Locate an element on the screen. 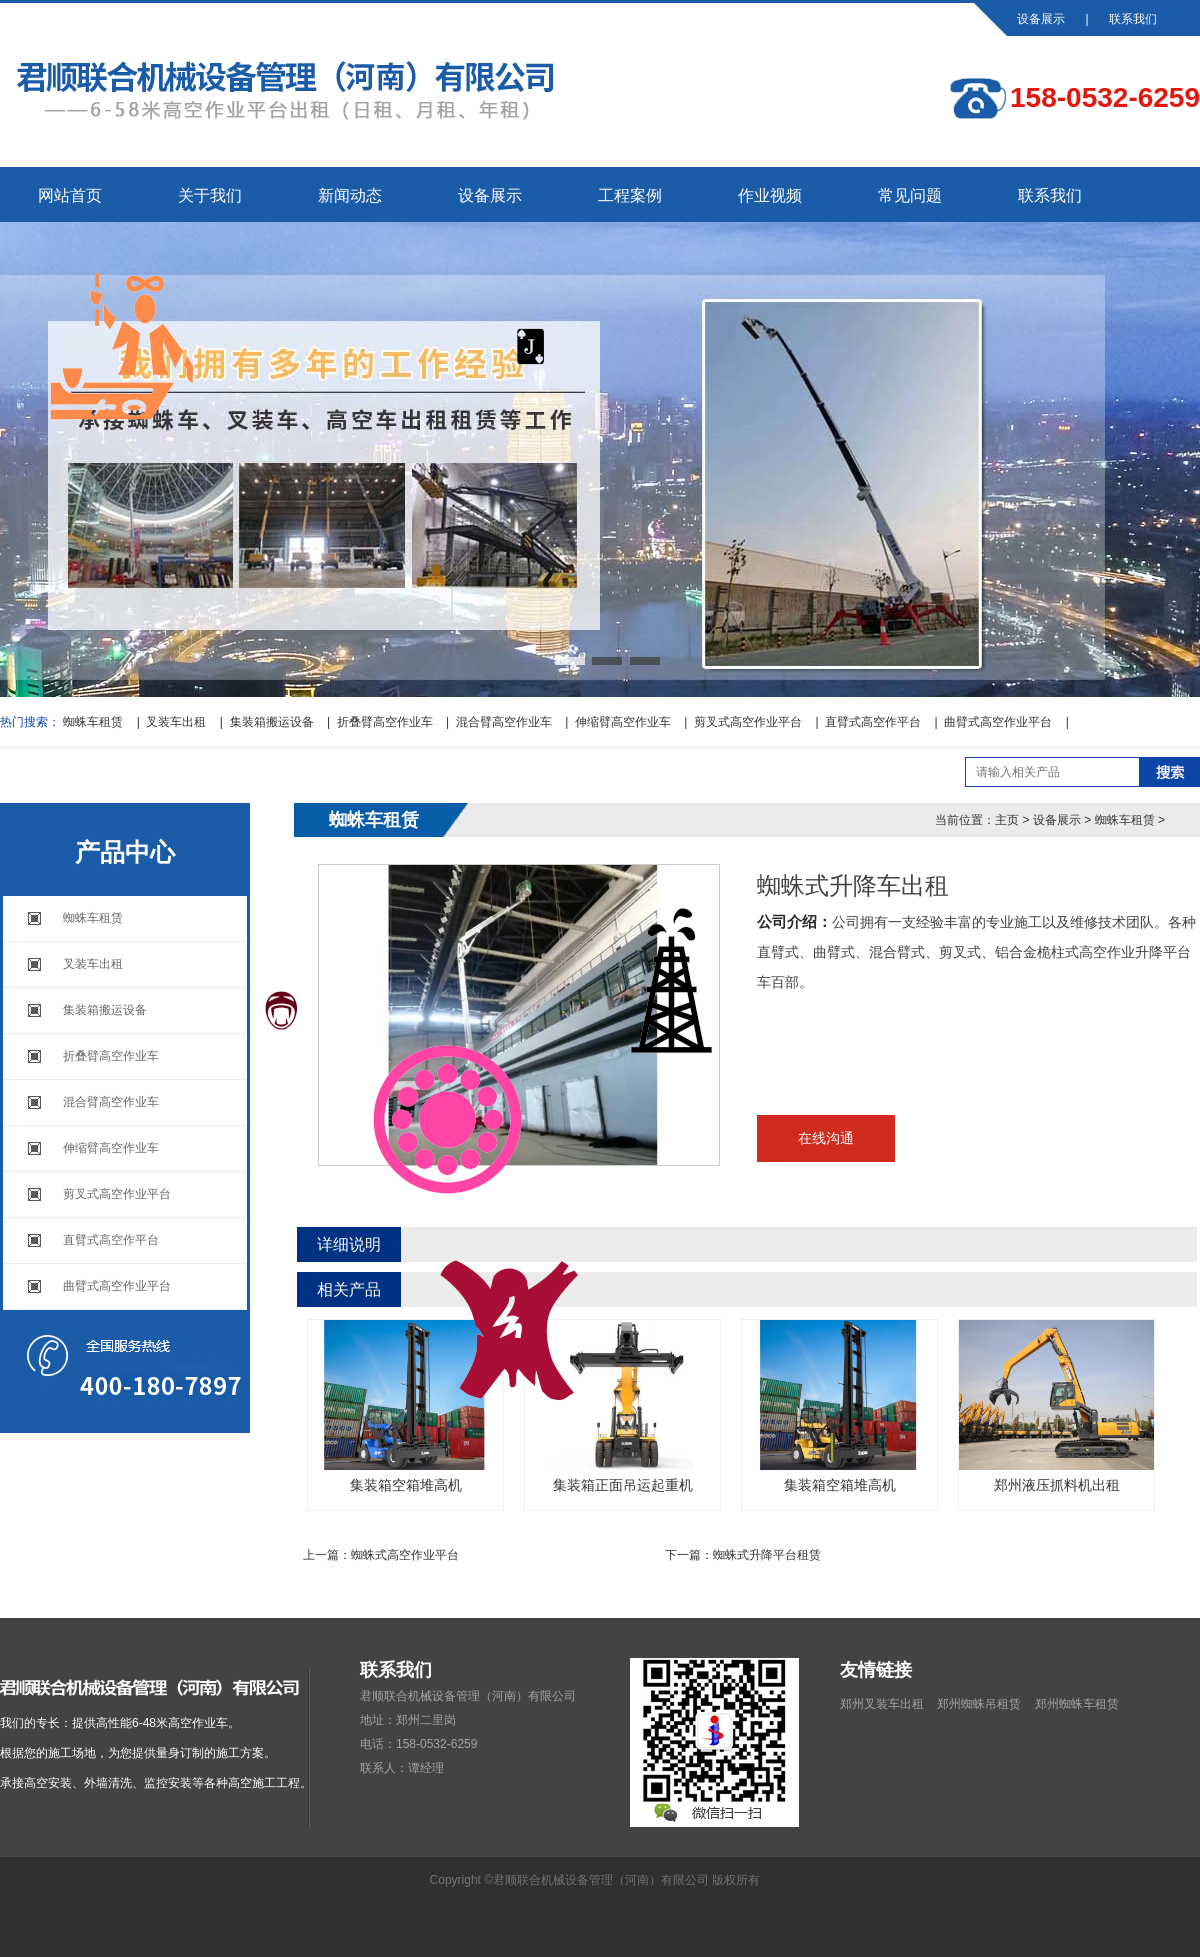  select animal hide material or resource is located at coordinates (509, 1330).